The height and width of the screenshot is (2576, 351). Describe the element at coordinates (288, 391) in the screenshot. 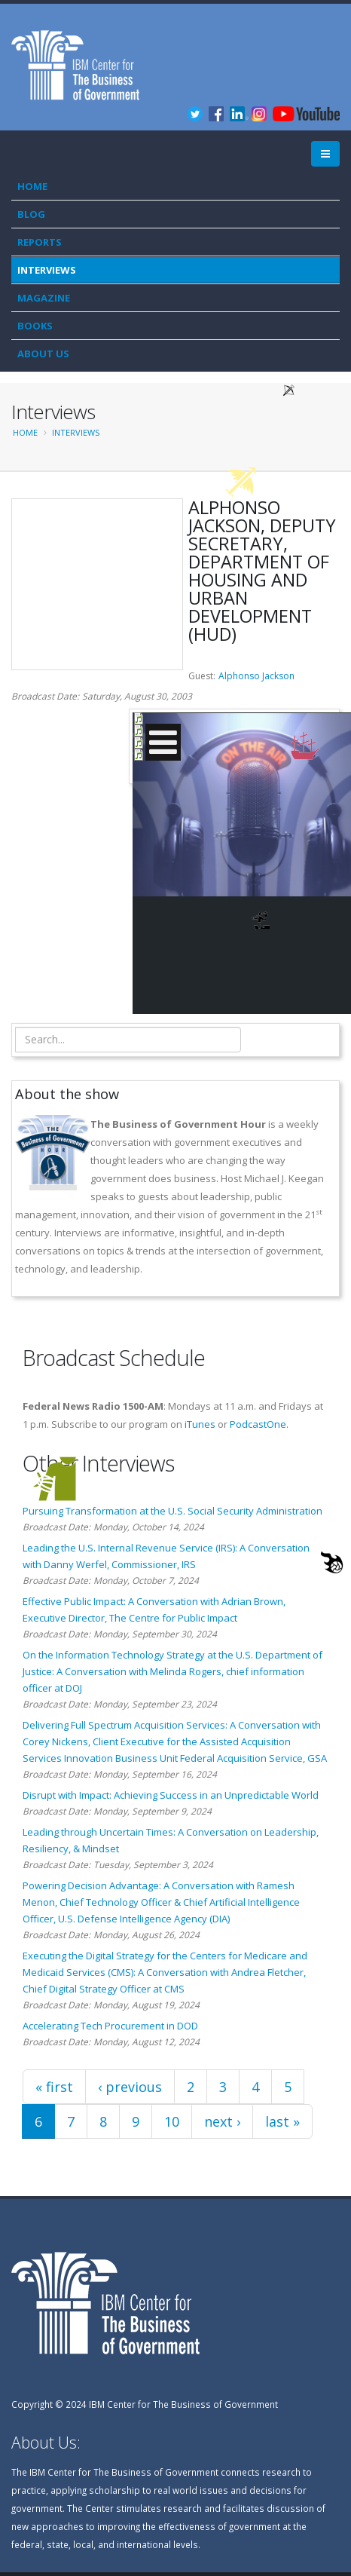

I see `select crossbow weapon in game inventory` at that location.